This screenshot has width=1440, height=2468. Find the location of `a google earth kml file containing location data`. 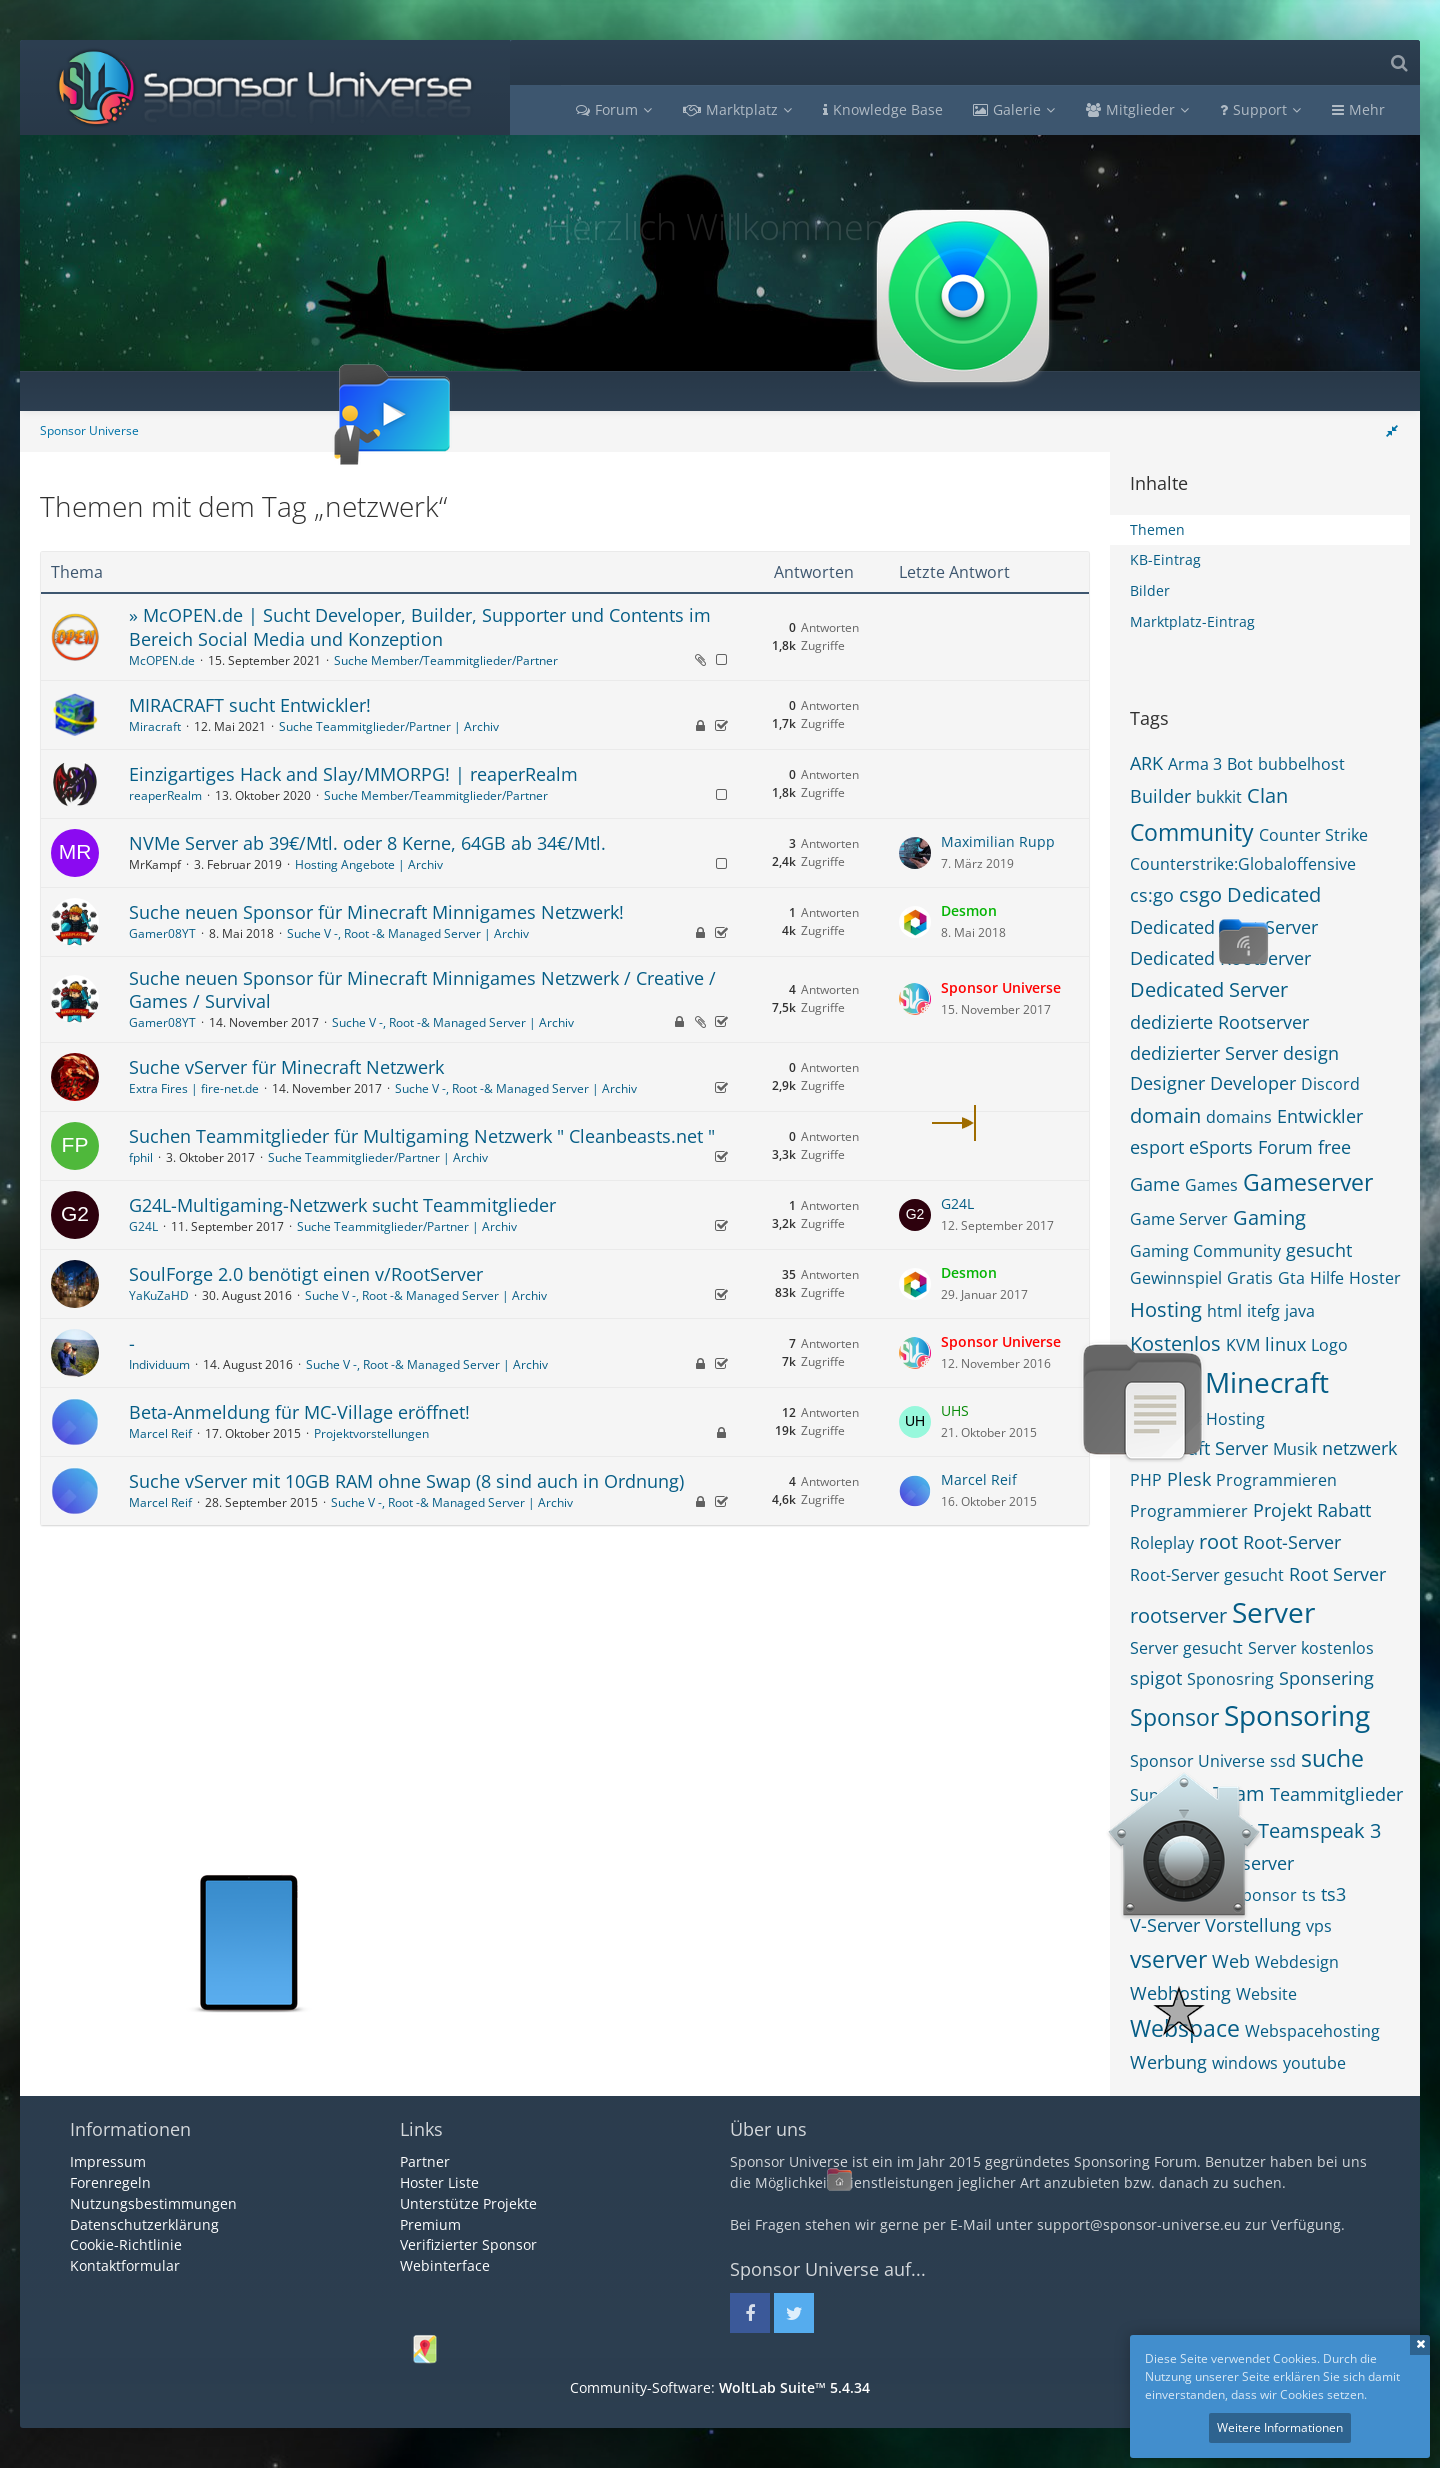

a google earth kml file containing location data is located at coordinates (425, 2349).